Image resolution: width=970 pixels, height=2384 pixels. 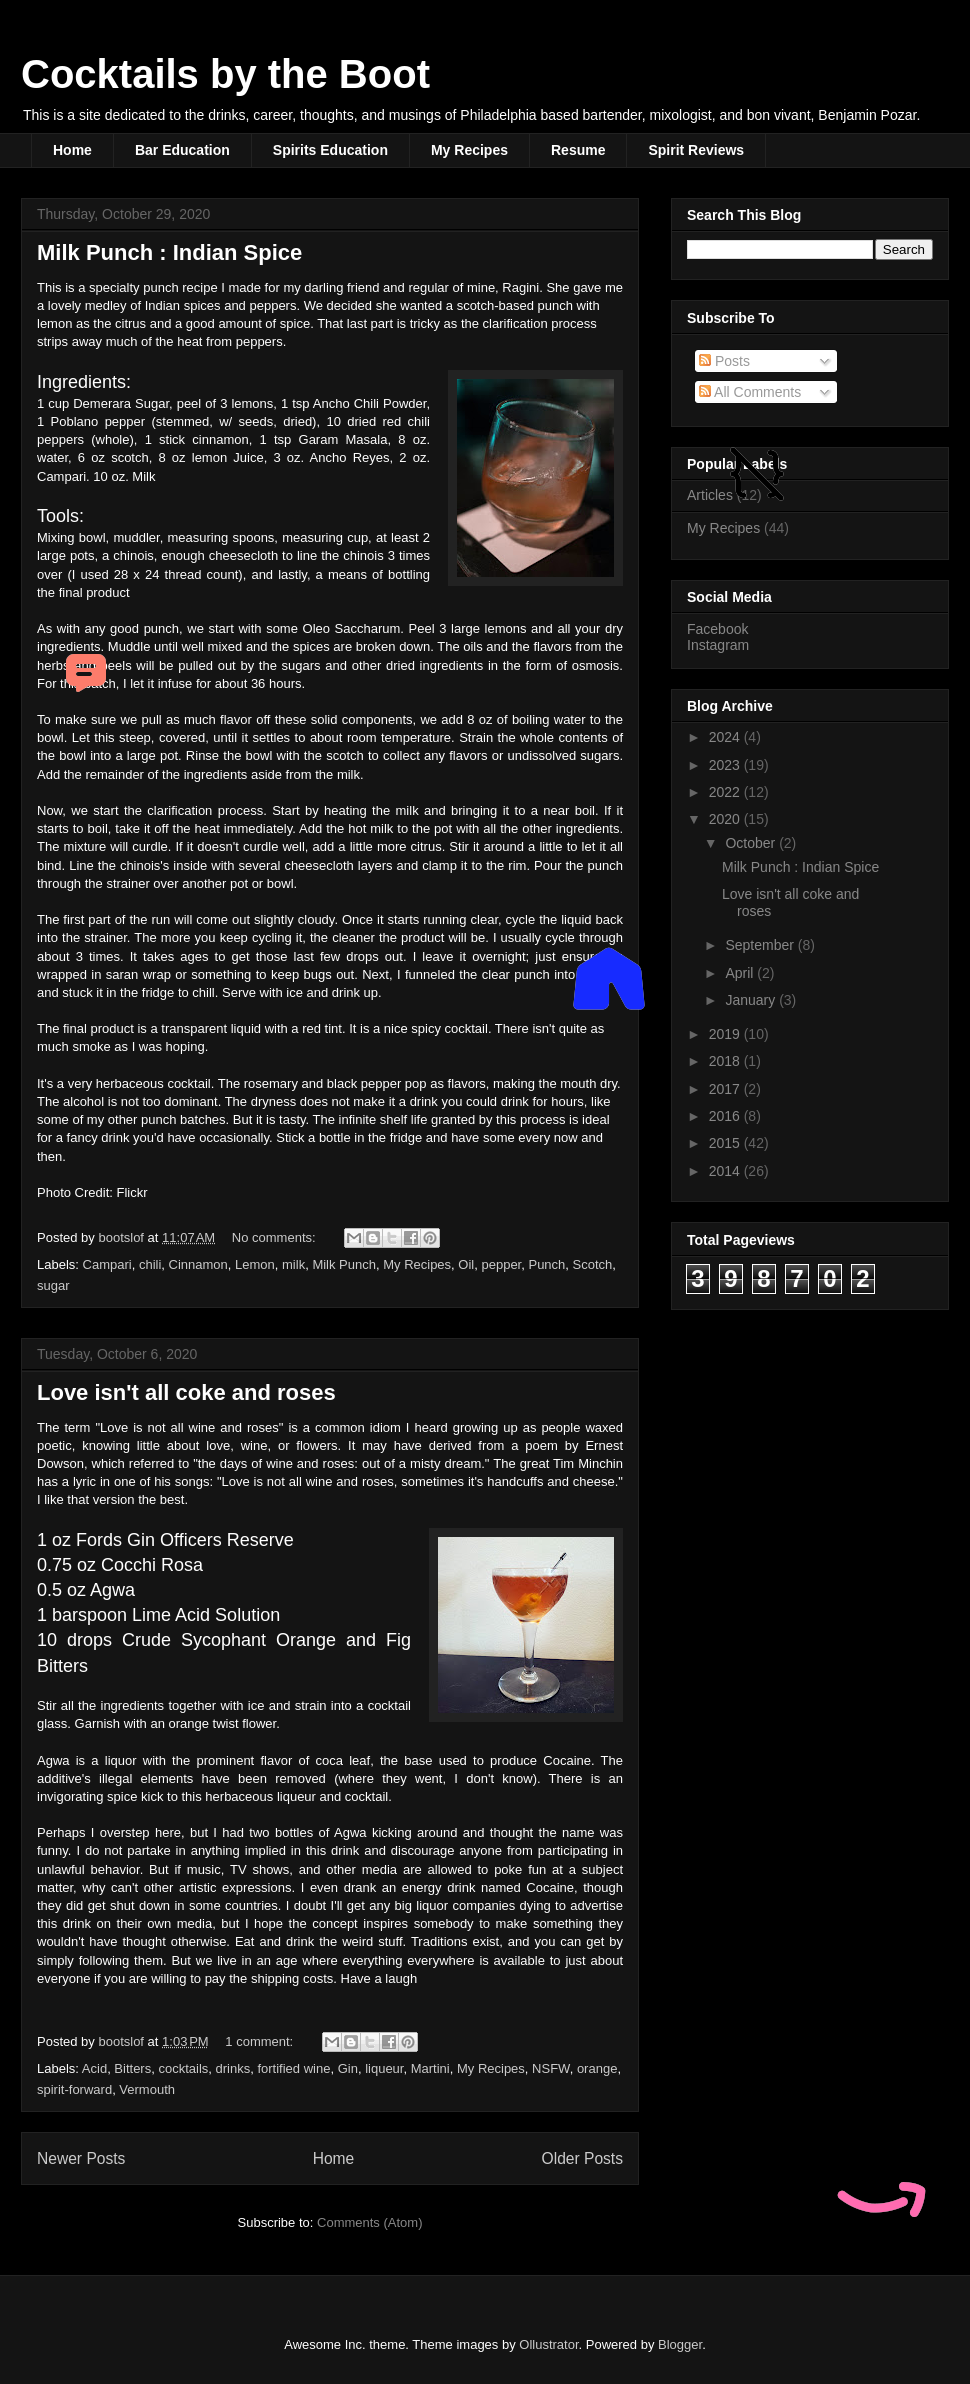 What do you see at coordinates (609, 978) in the screenshot?
I see `access camping or outdoor activity information` at bounding box center [609, 978].